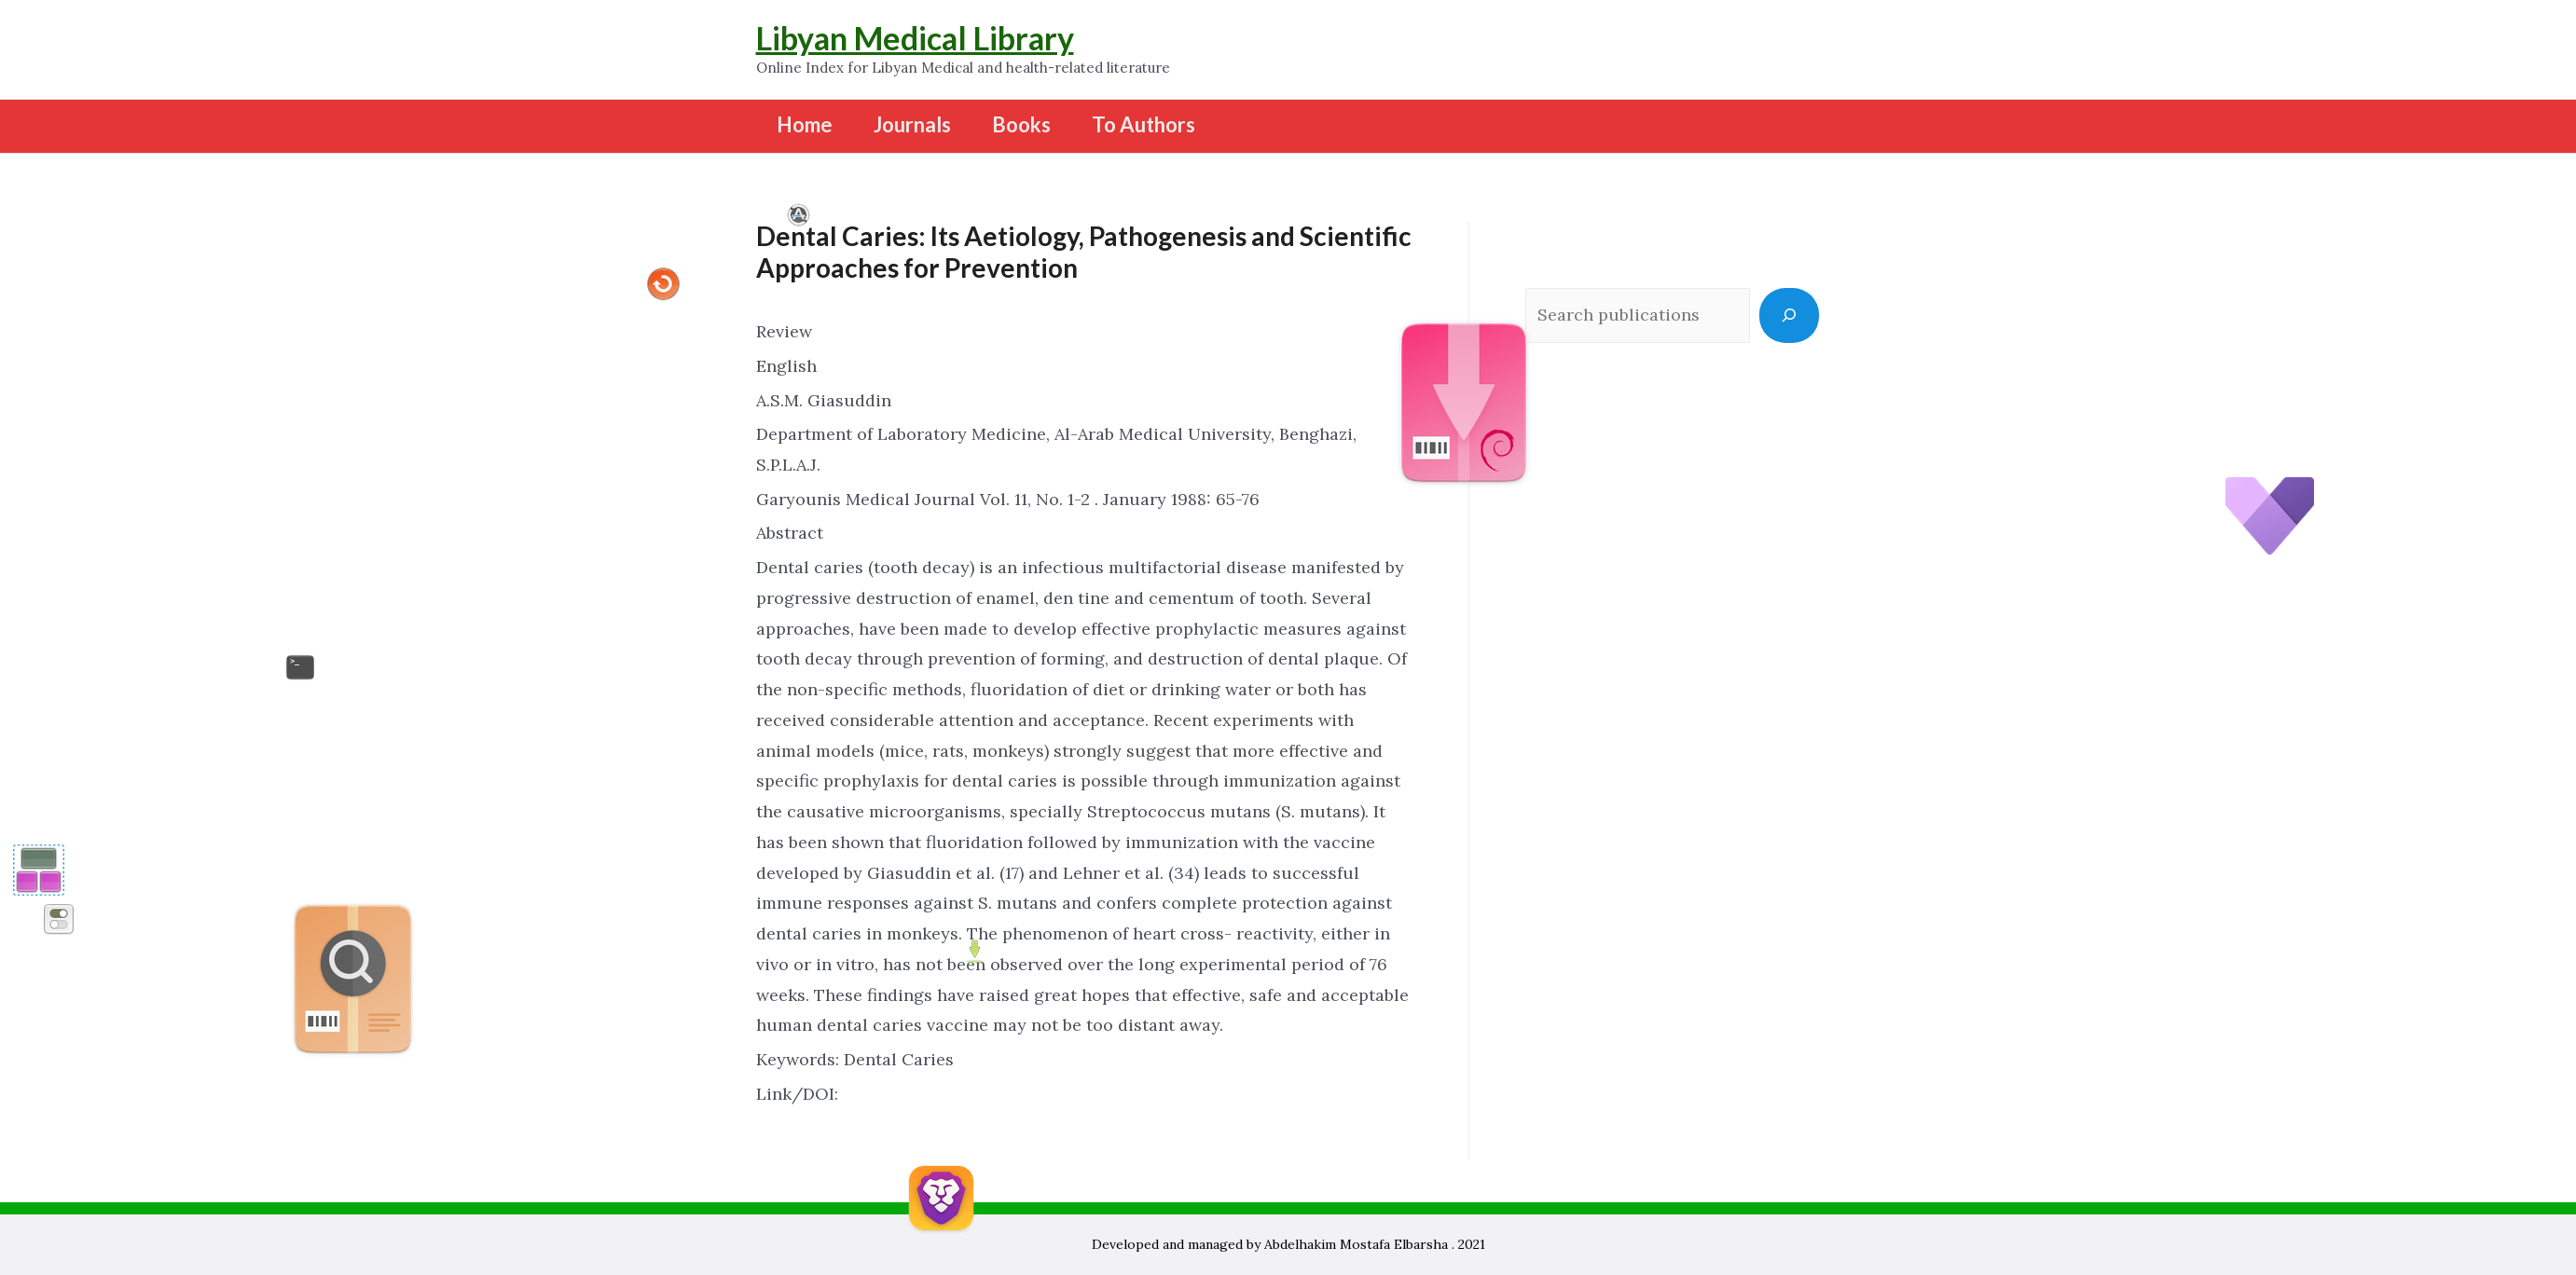 This screenshot has width=2576, height=1275. Describe the element at coordinates (59, 919) in the screenshot. I see `open system settings or preferences` at that location.